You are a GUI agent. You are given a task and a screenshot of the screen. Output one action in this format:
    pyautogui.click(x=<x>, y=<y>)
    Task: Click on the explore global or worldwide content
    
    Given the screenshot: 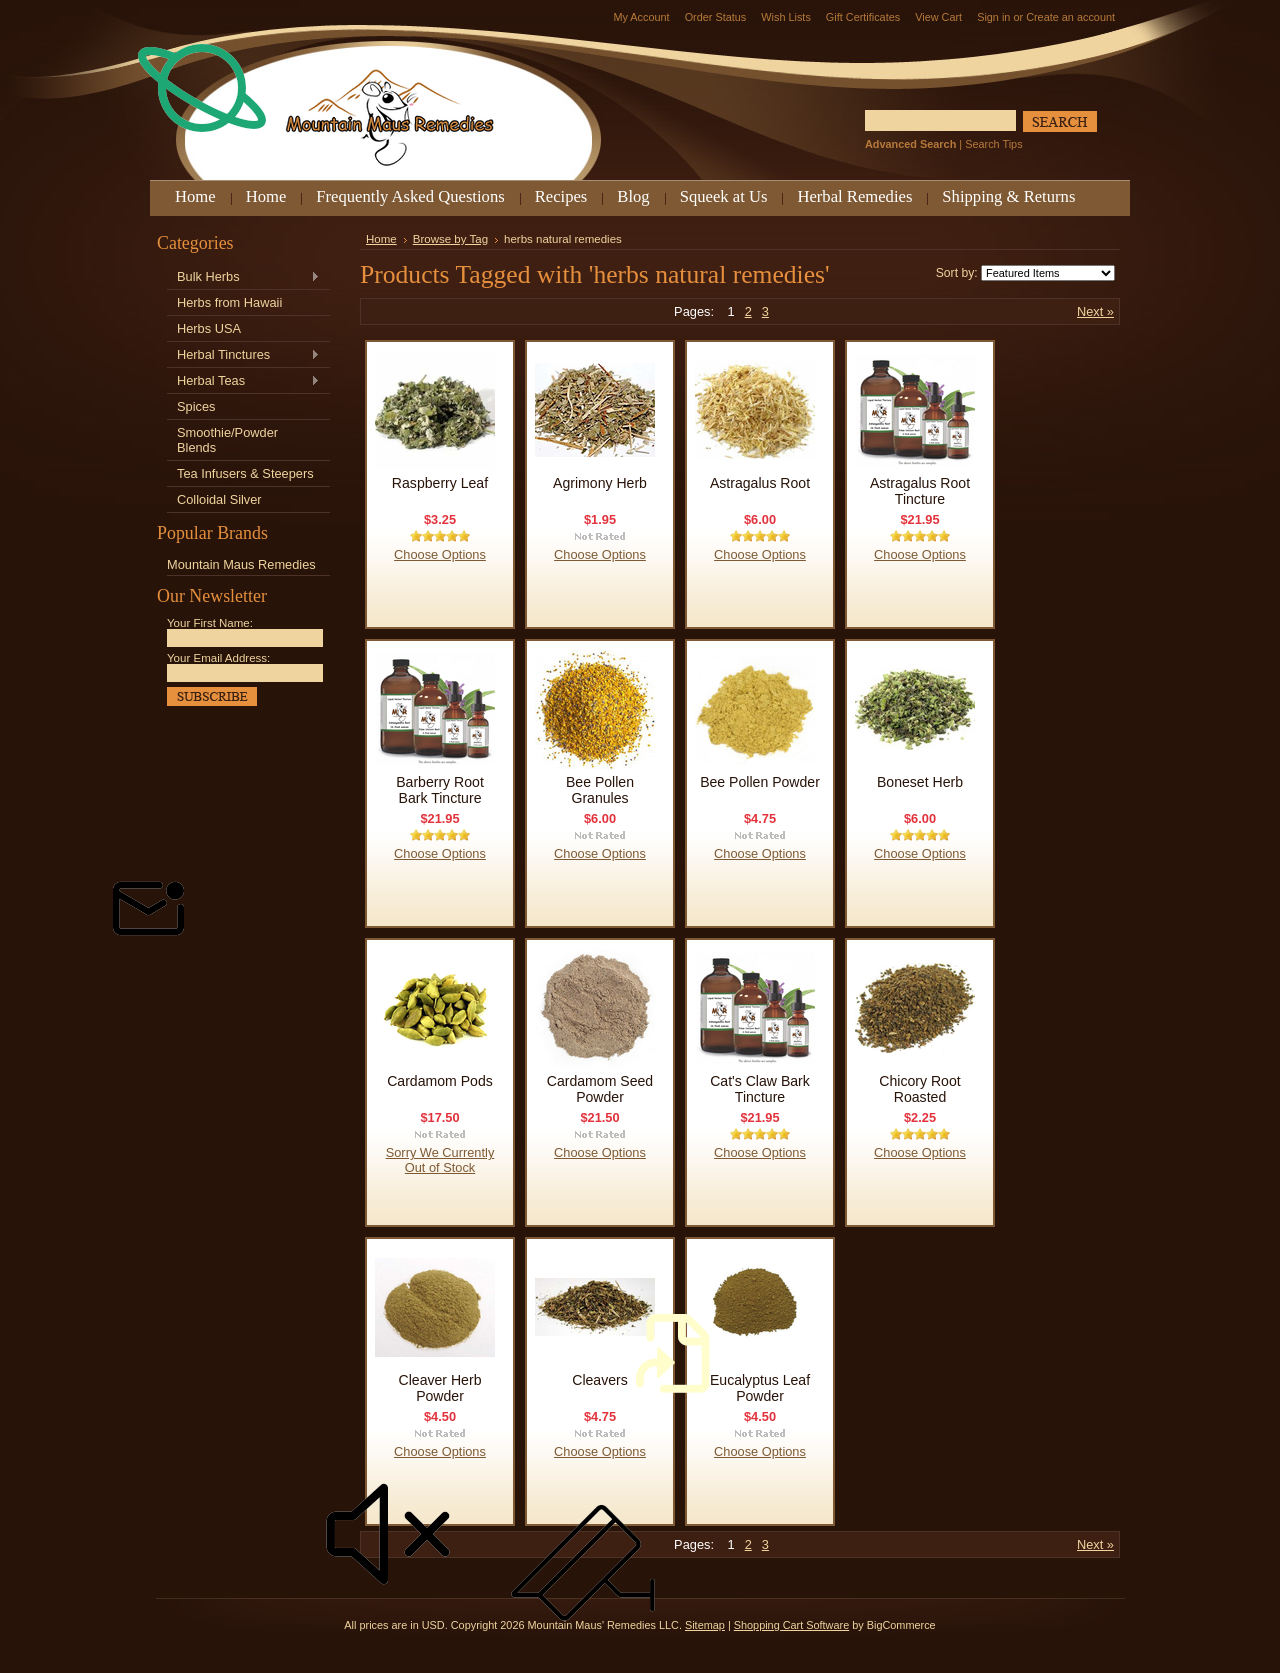 What is the action you would take?
    pyautogui.click(x=202, y=88)
    